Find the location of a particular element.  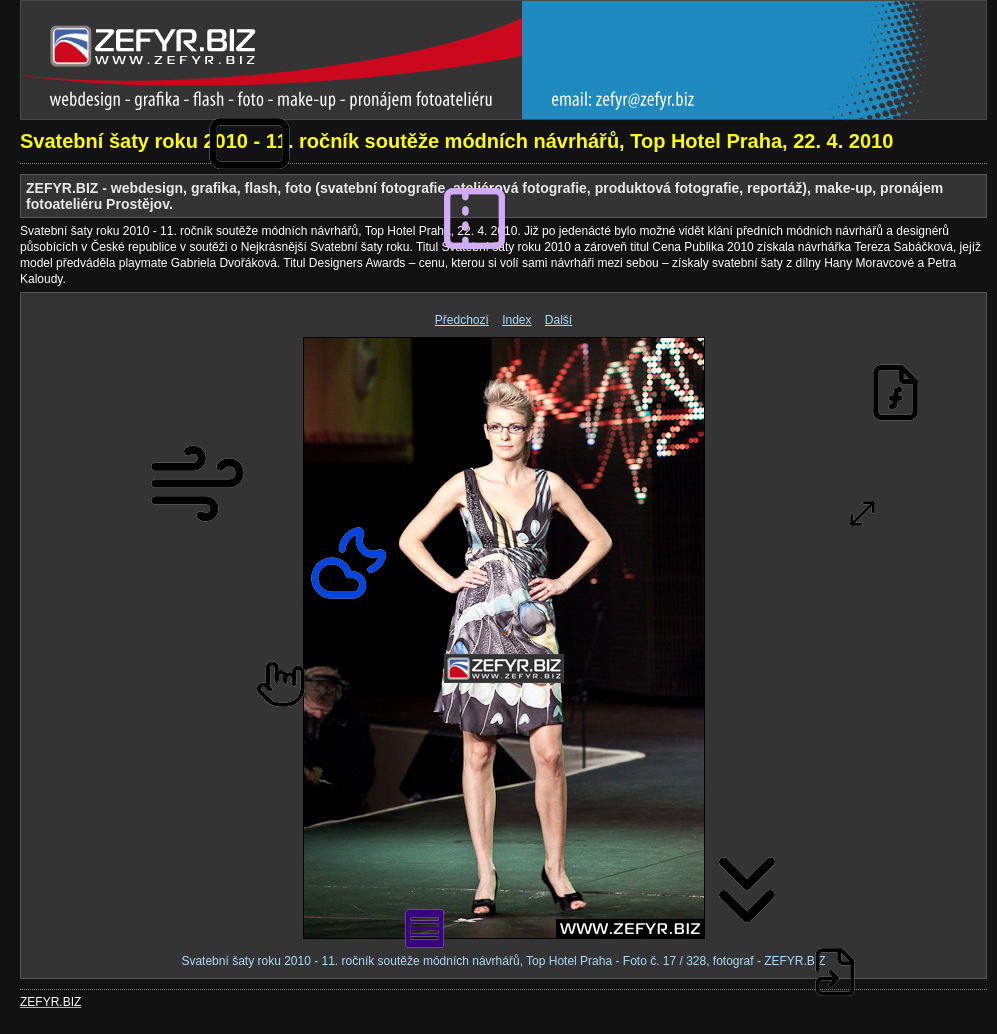

justify text alignment is located at coordinates (424, 928).